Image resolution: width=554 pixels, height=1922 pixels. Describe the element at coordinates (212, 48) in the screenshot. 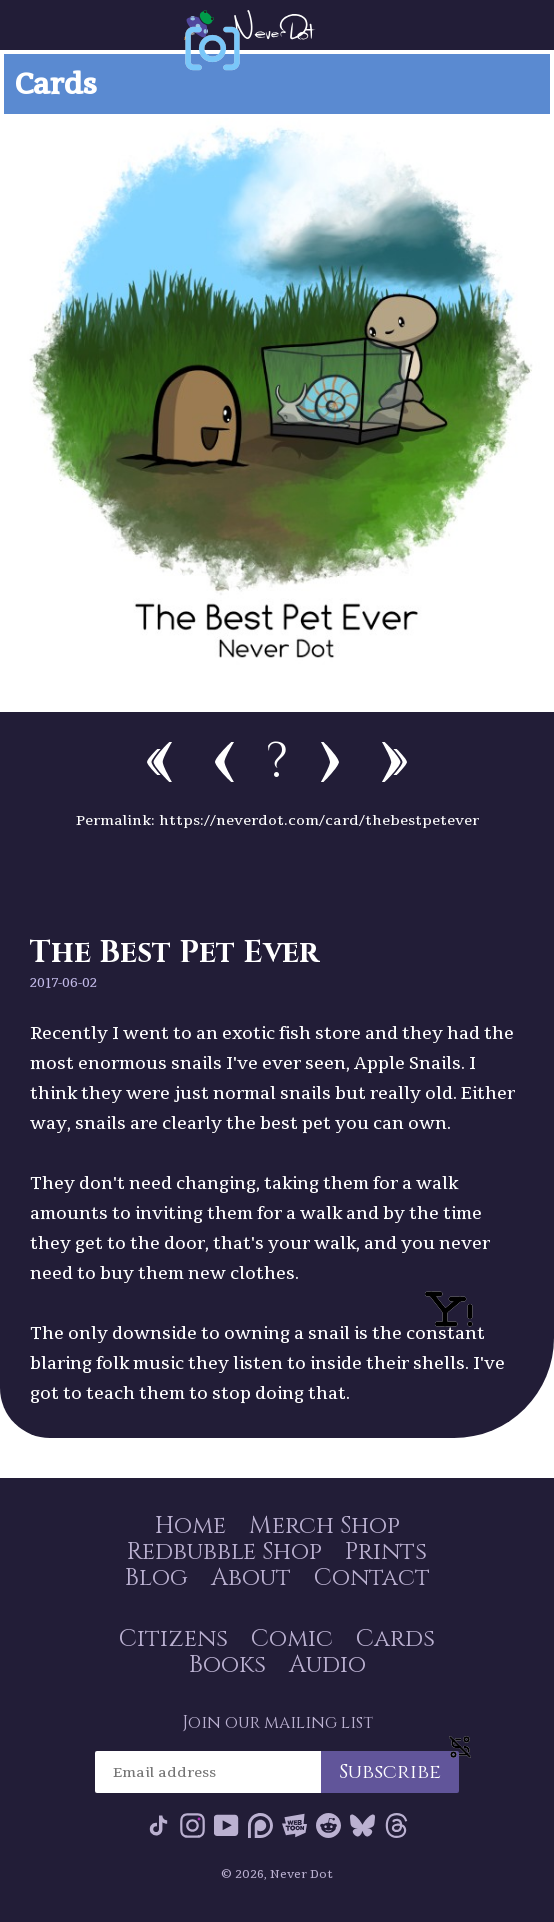

I see `access camera or photo capture settings` at that location.